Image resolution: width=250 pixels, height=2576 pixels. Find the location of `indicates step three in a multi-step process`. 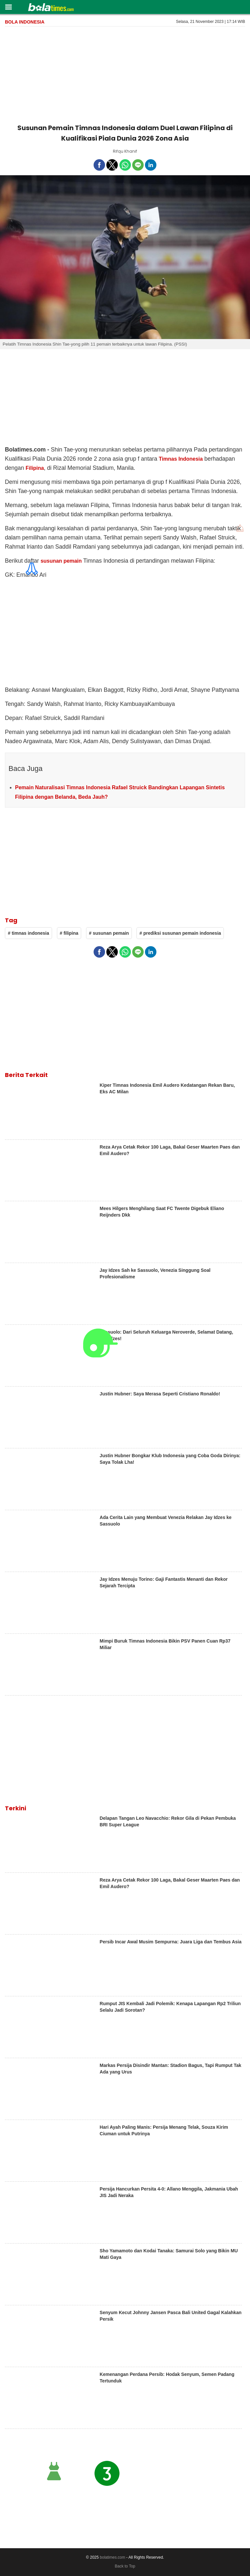

indicates step three in a multi-step process is located at coordinates (107, 2473).